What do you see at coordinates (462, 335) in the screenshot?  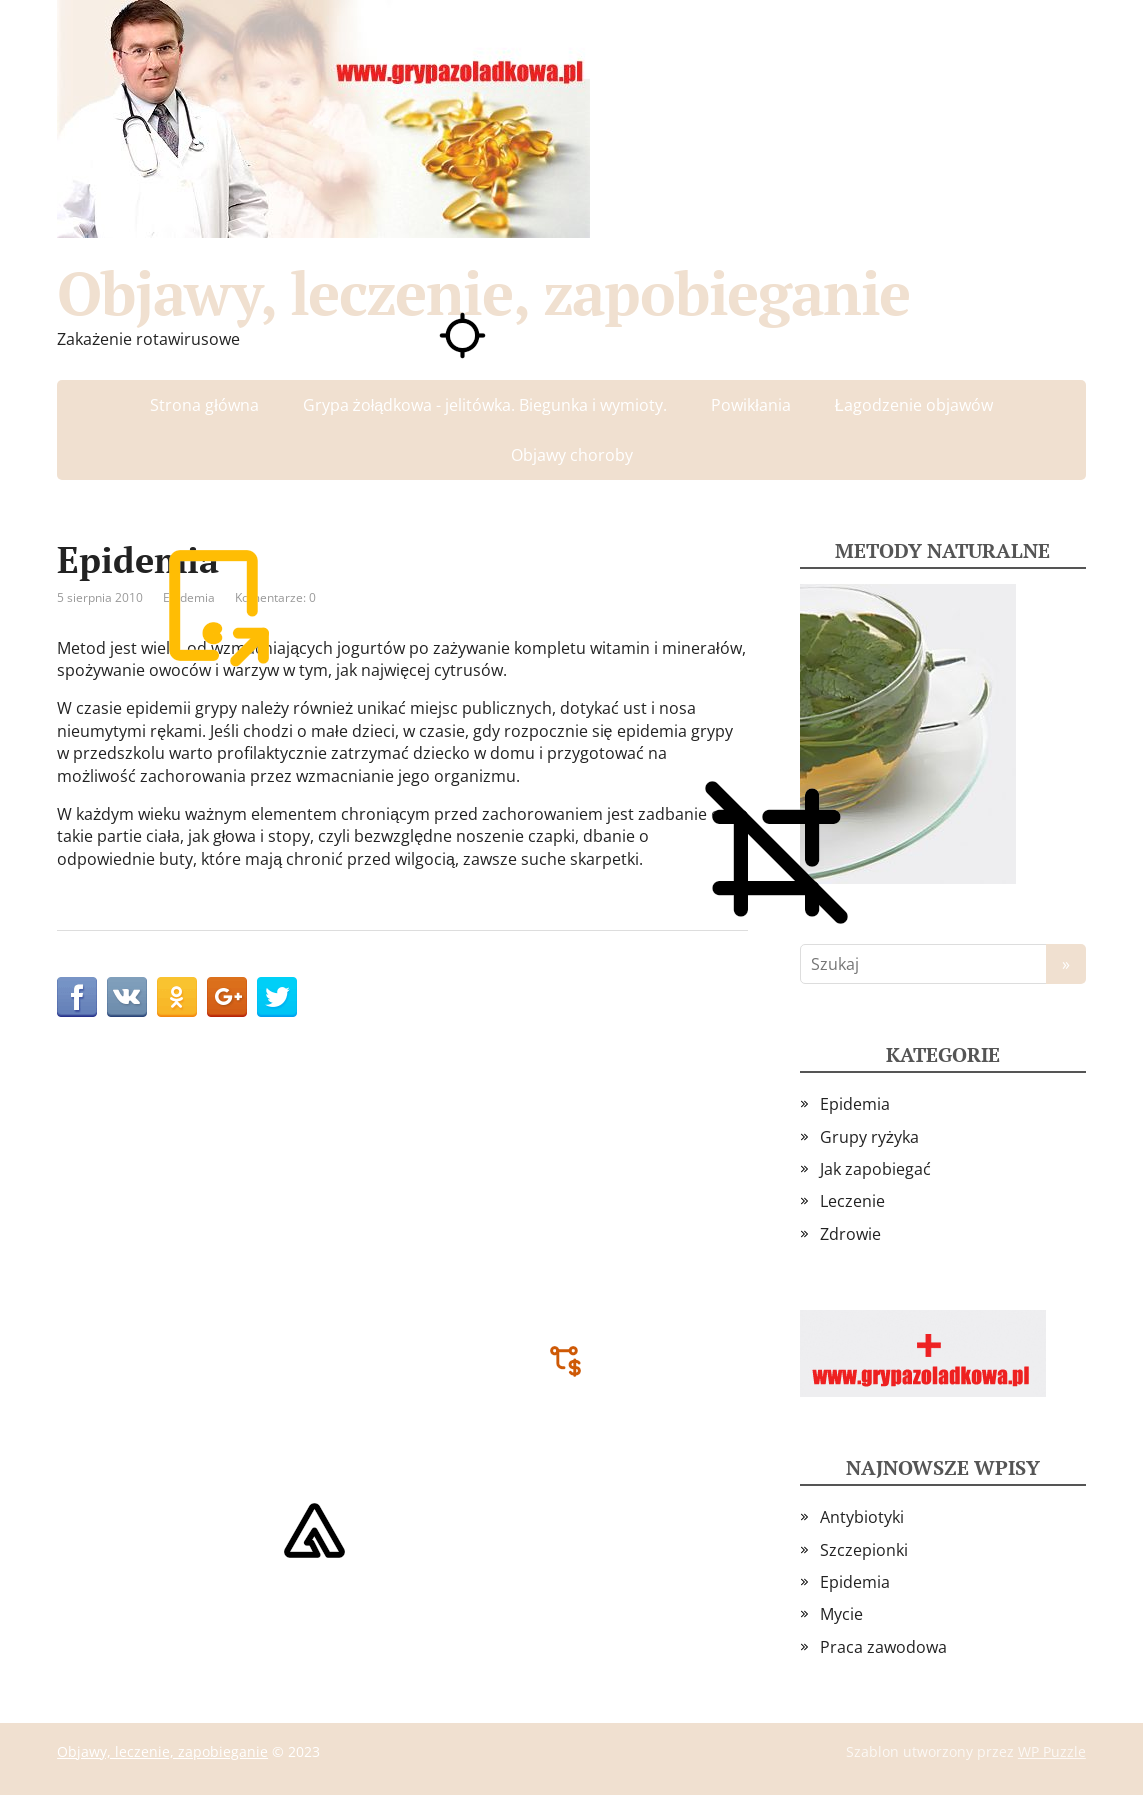 I see `access current location` at bounding box center [462, 335].